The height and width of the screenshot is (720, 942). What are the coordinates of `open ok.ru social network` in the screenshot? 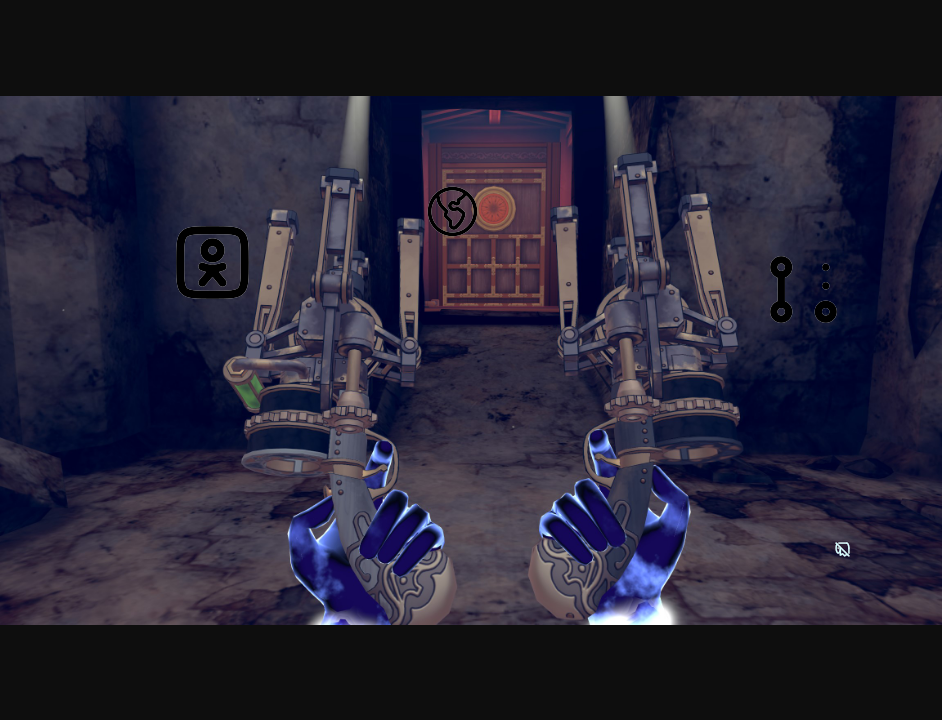 It's located at (212, 262).